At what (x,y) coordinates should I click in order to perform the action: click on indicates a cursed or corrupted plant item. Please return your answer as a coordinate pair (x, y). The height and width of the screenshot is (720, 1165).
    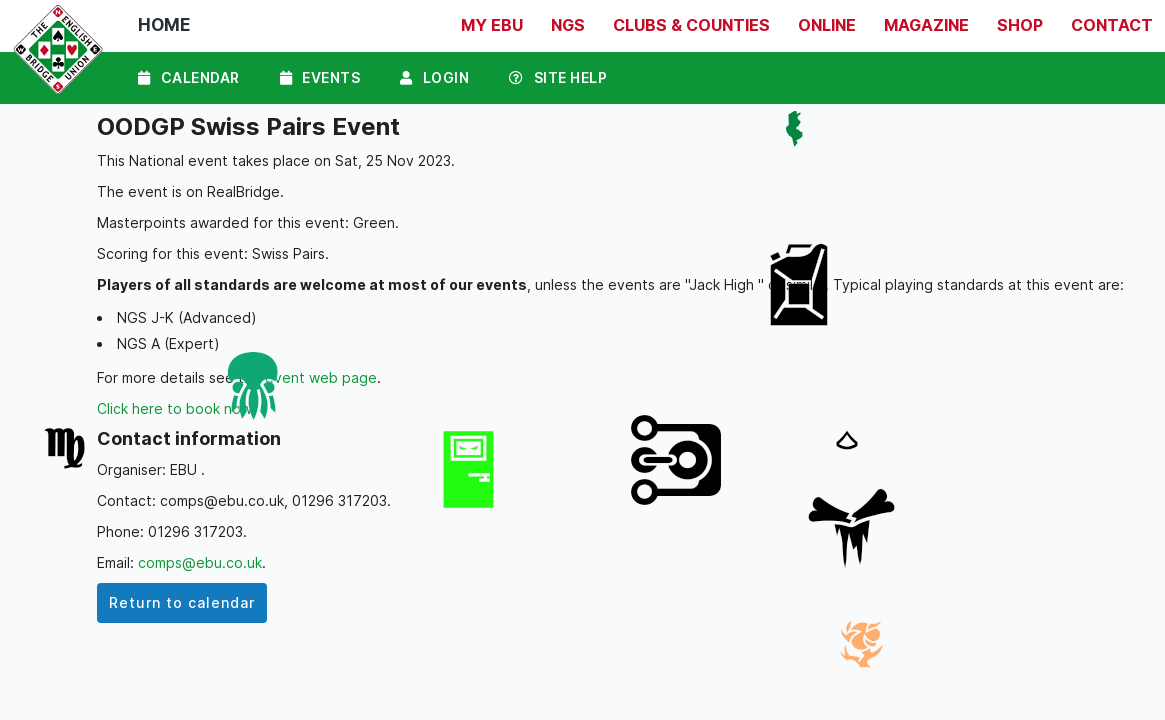
    Looking at the image, I should click on (863, 644).